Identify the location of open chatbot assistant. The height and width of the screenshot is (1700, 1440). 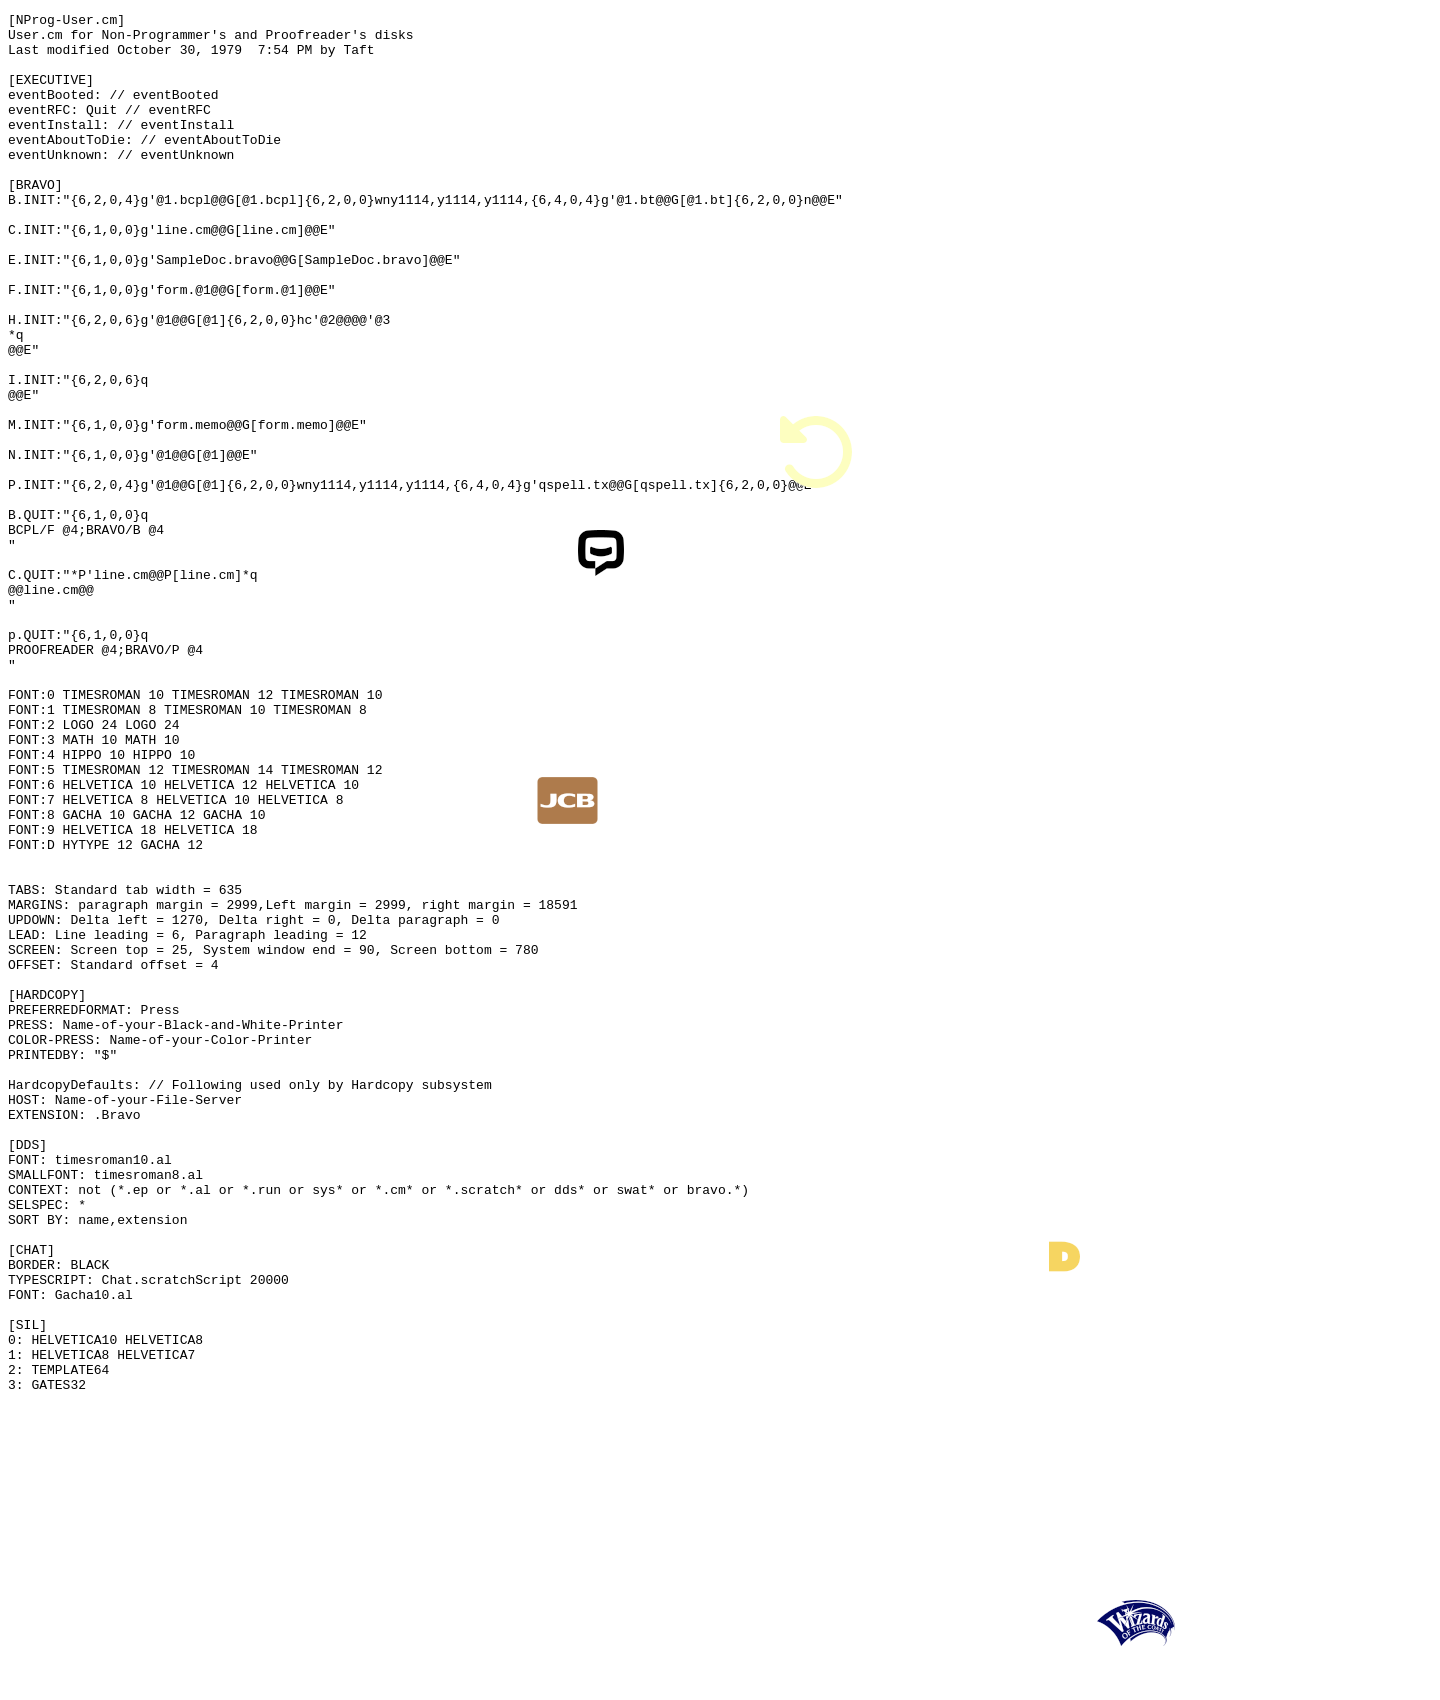
(601, 553).